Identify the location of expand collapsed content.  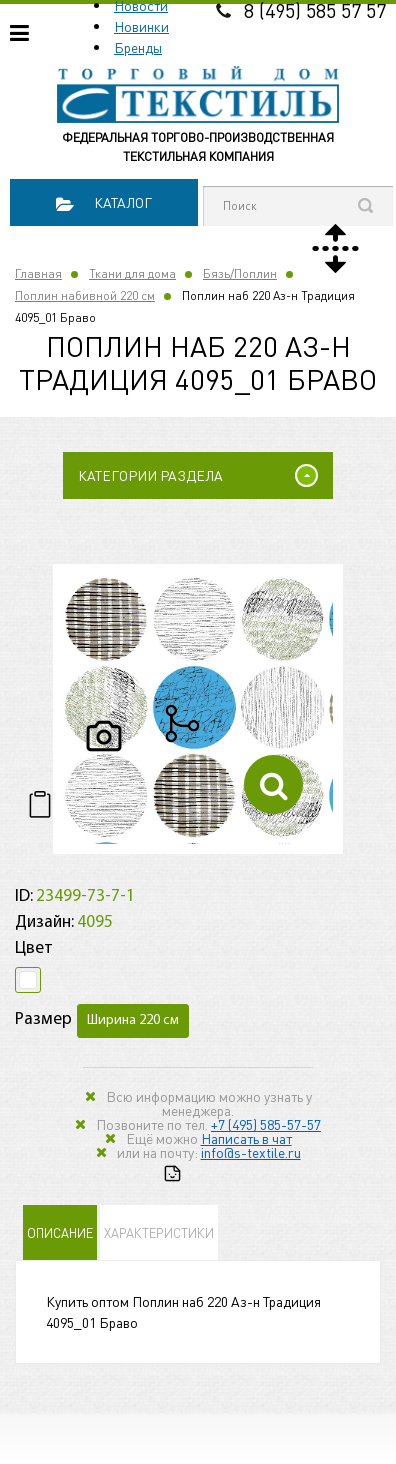
(335, 248).